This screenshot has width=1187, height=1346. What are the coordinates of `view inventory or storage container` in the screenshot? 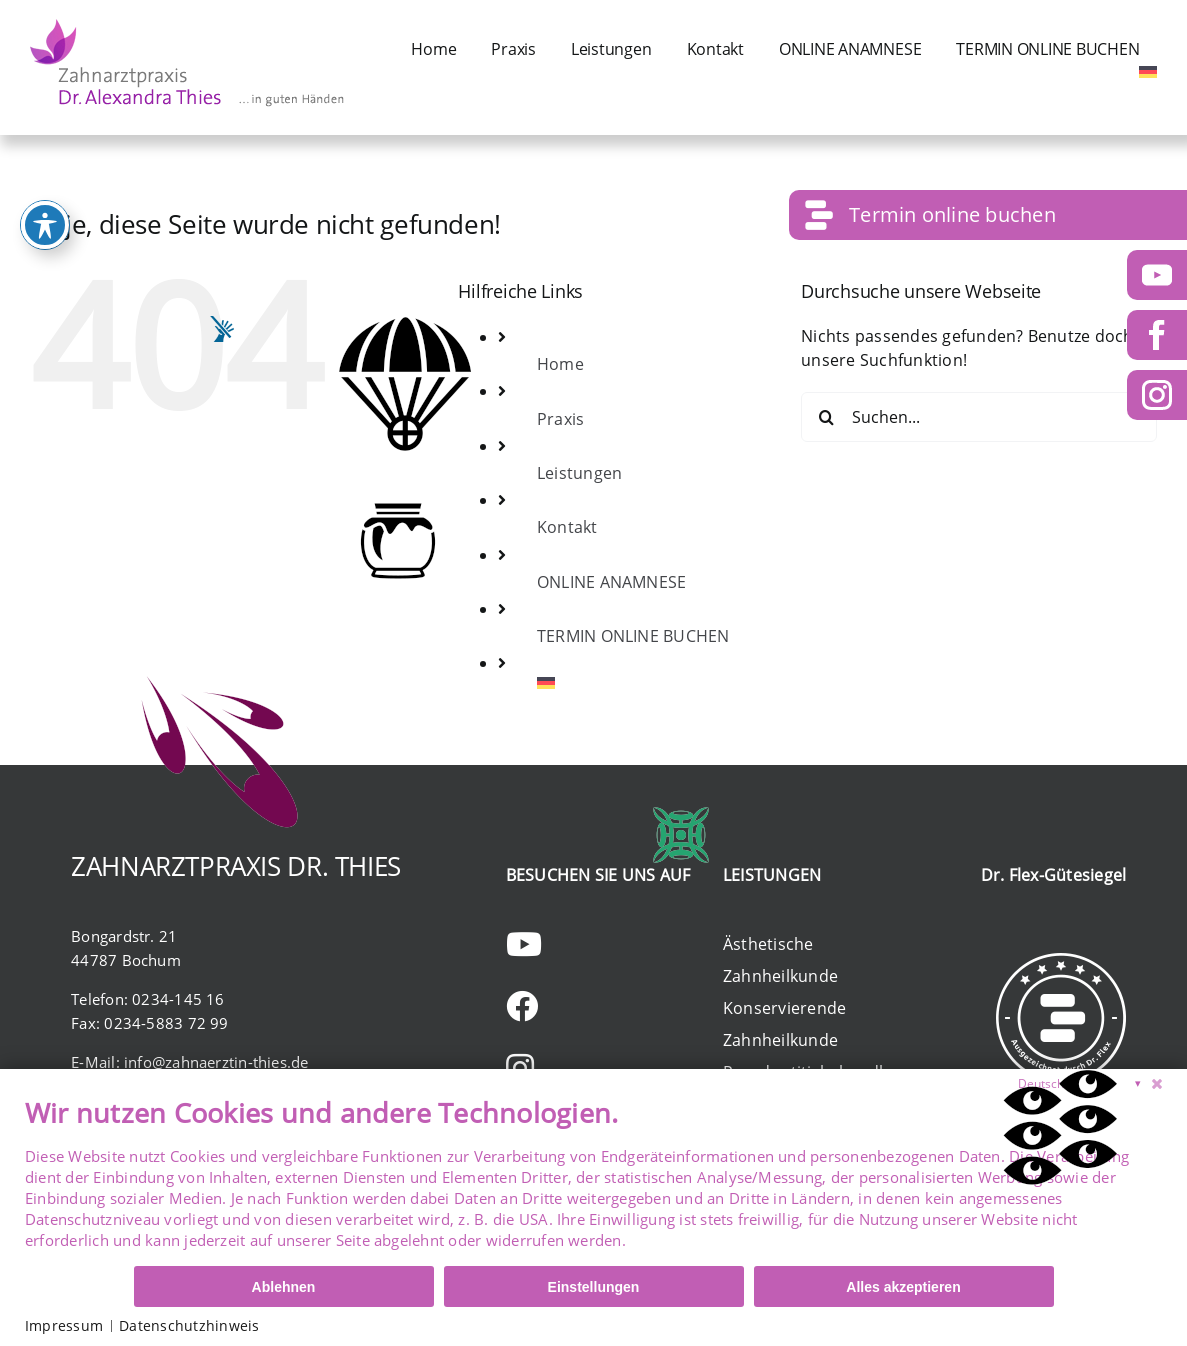 It's located at (398, 541).